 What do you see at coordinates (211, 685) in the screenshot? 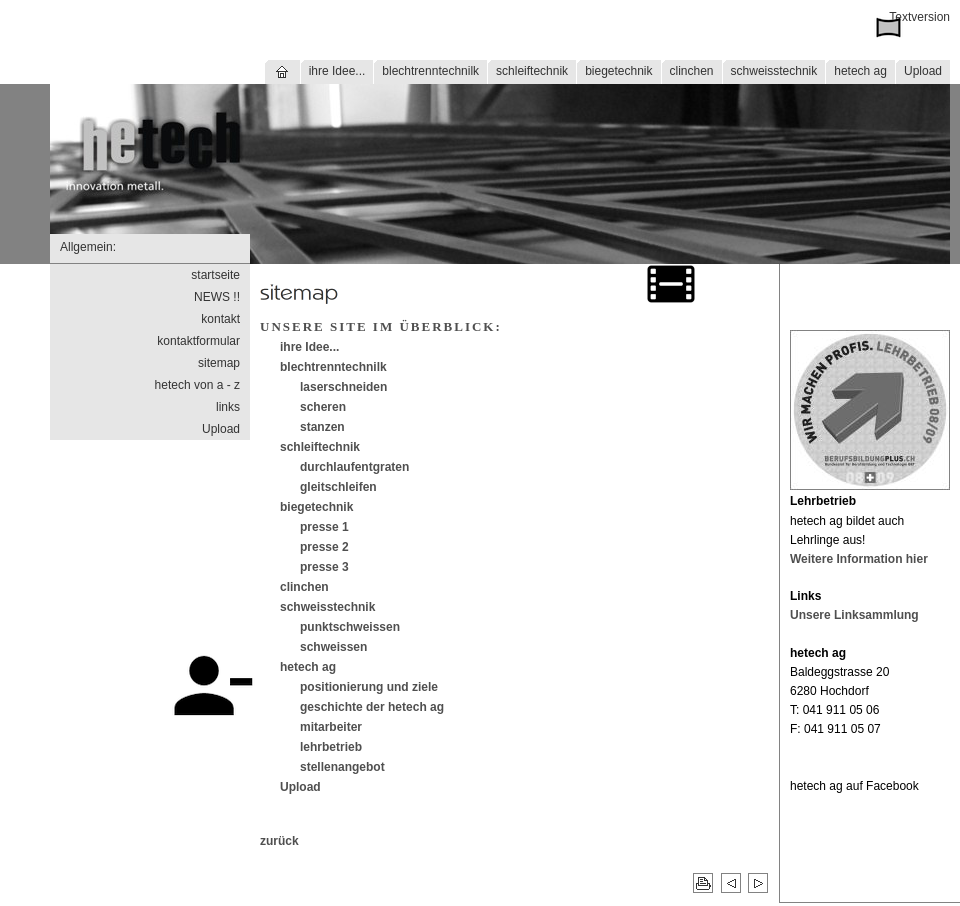
I see `remove a contact or friend` at bounding box center [211, 685].